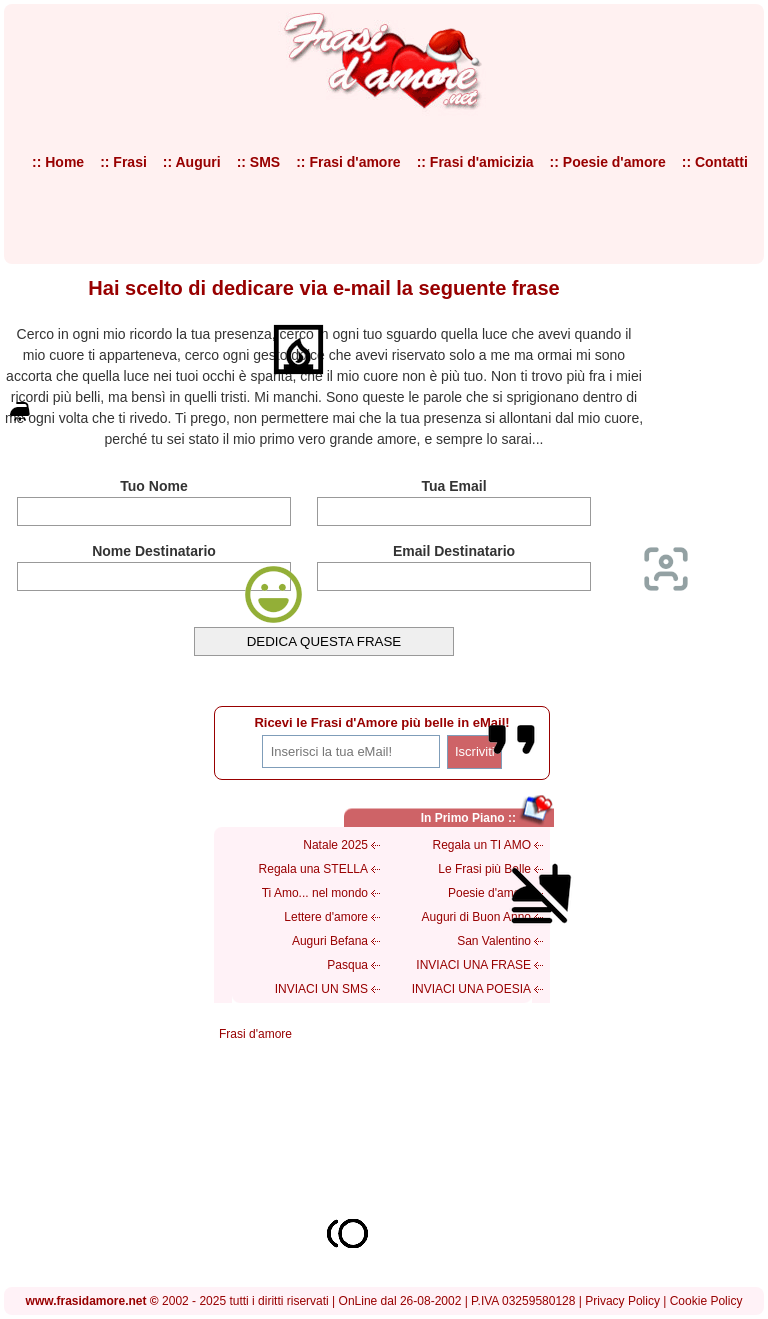 Image resolution: width=768 pixels, height=1319 pixels. Describe the element at coordinates (273, 594) in the screenshot. I see `add a reaction to a message` at that location.